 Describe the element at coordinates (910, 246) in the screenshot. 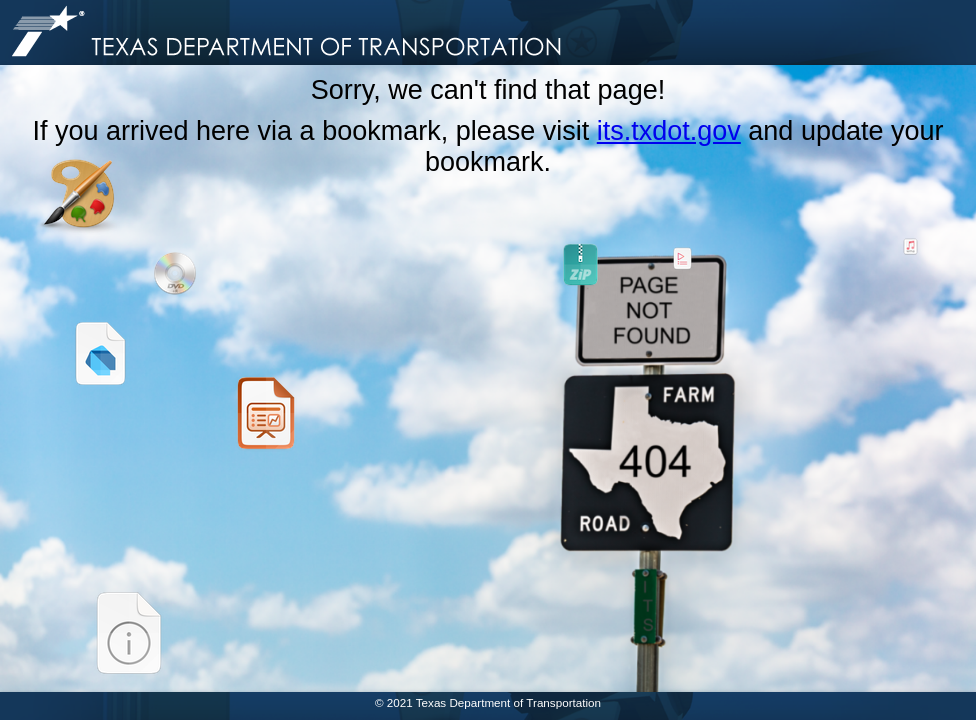

I see `a windows media audio (.wma) file` at that location.